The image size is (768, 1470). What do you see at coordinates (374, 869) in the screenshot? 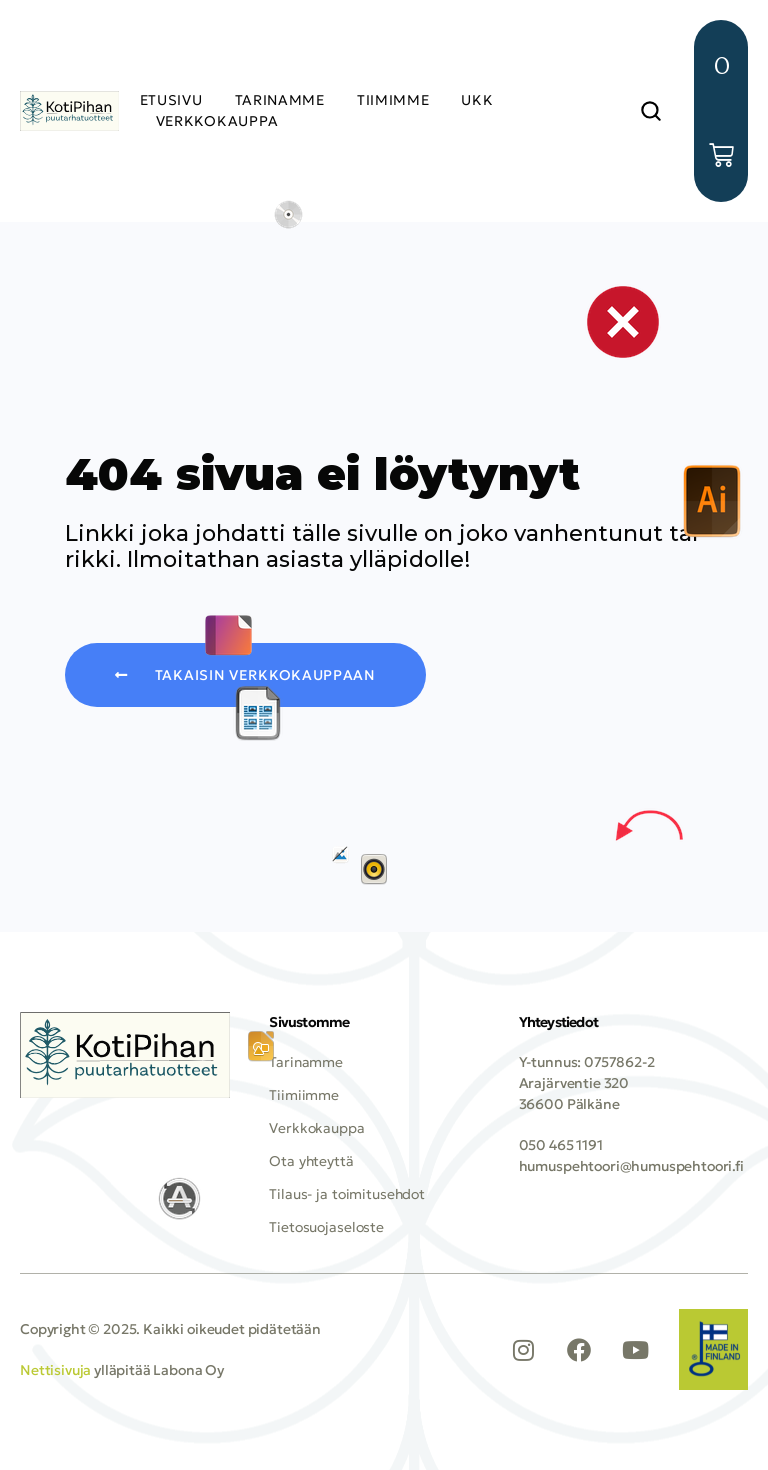
I see `open rhythmbox music player` at bounding box center [374, 869].